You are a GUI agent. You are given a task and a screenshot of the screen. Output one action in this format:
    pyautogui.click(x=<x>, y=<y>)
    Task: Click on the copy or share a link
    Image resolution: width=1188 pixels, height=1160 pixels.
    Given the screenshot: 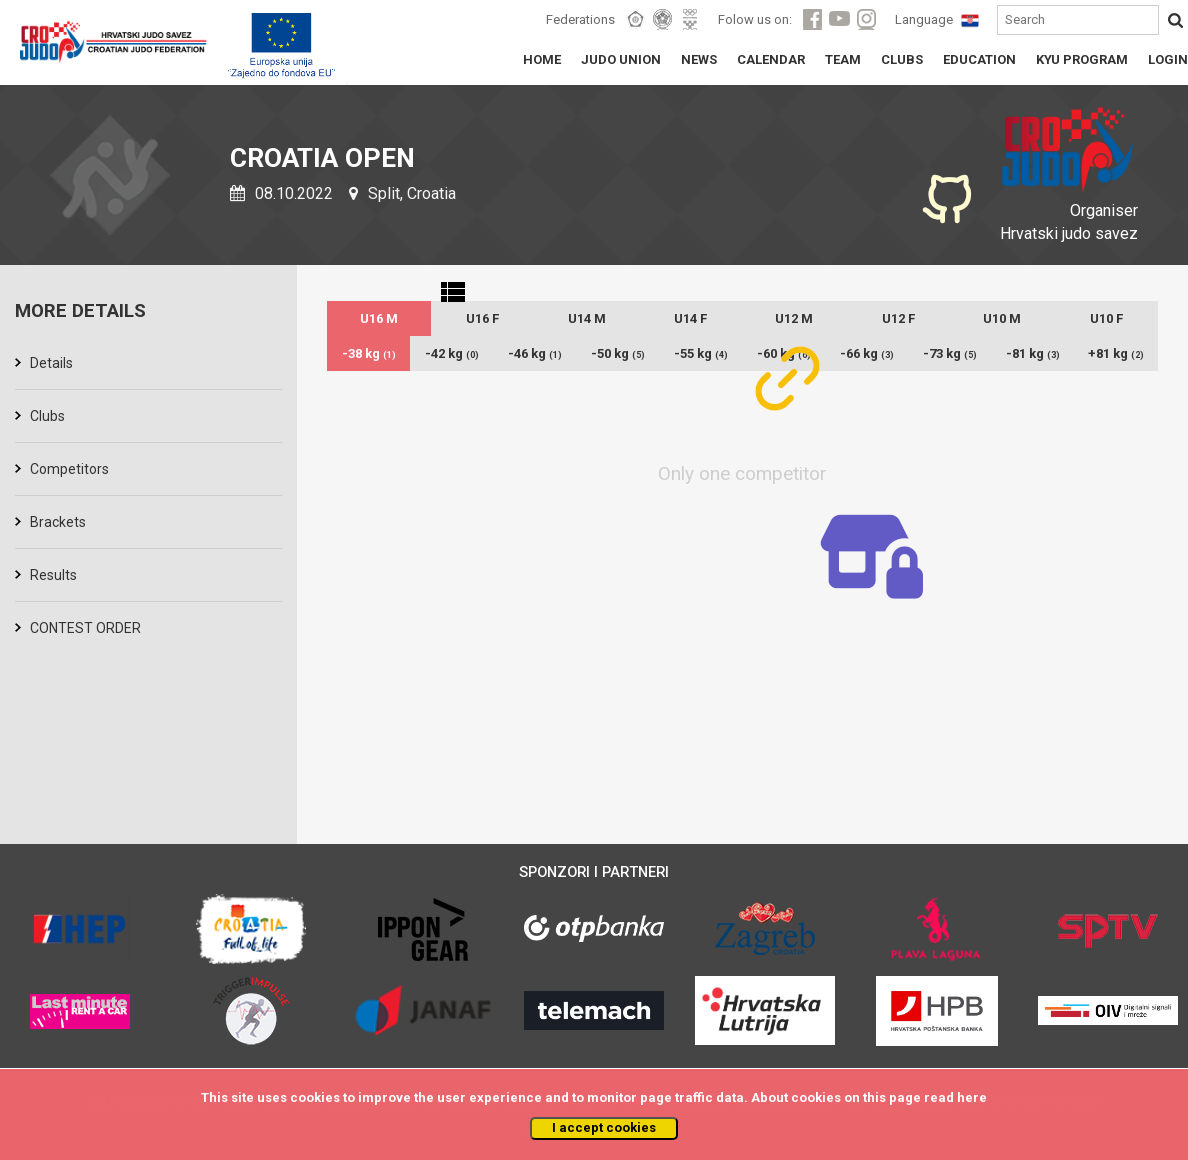 What is the action you would take?
    pyautogui.click(x=787, y=378)
    